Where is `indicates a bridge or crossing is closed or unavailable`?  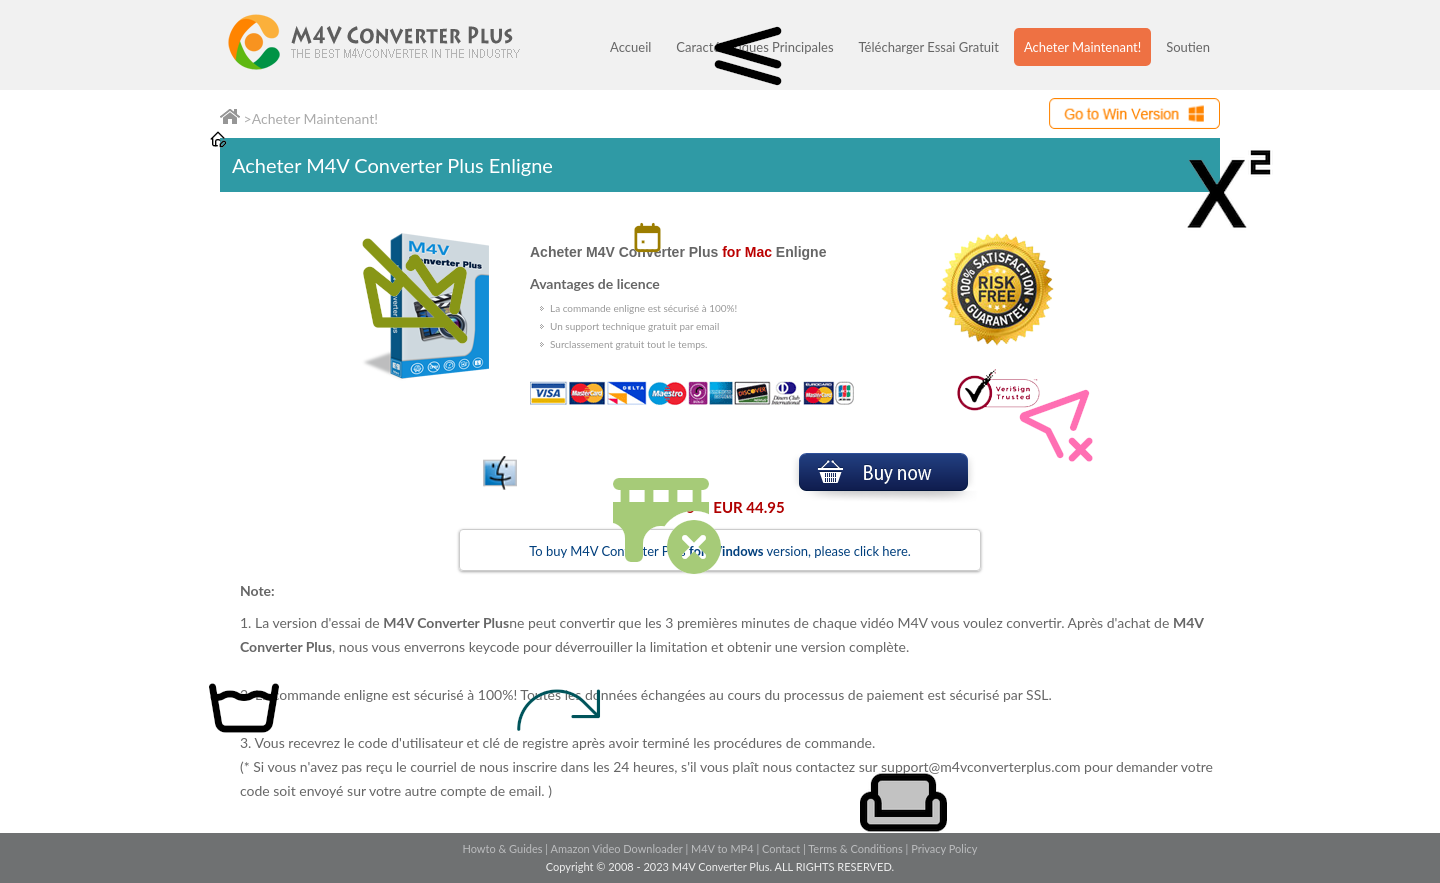 indicates a bridge or crossing is closed or unavailable is located at coordinates (667, 520).